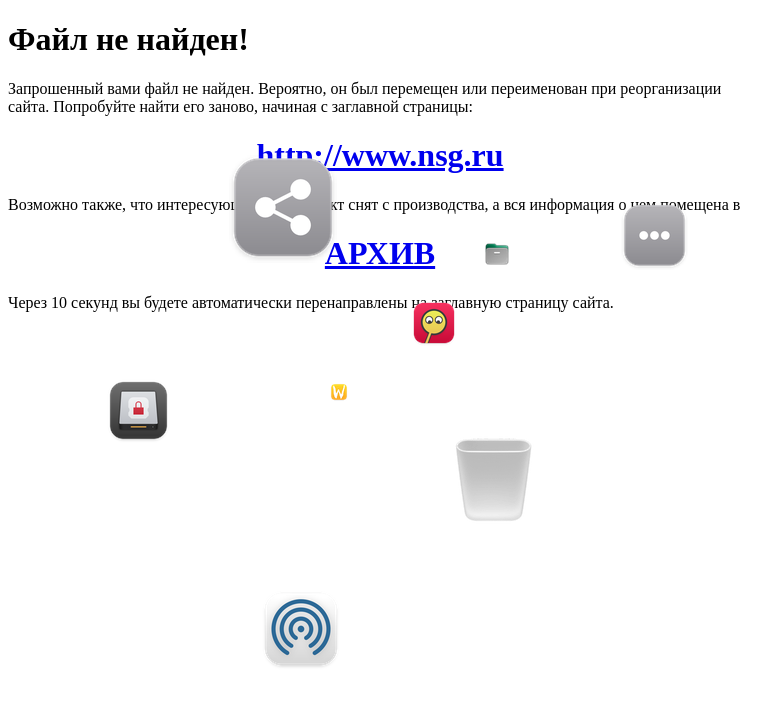 This screenshot has width=760, height=720. I want to click on open the wayland display server application, so click(339, 392).